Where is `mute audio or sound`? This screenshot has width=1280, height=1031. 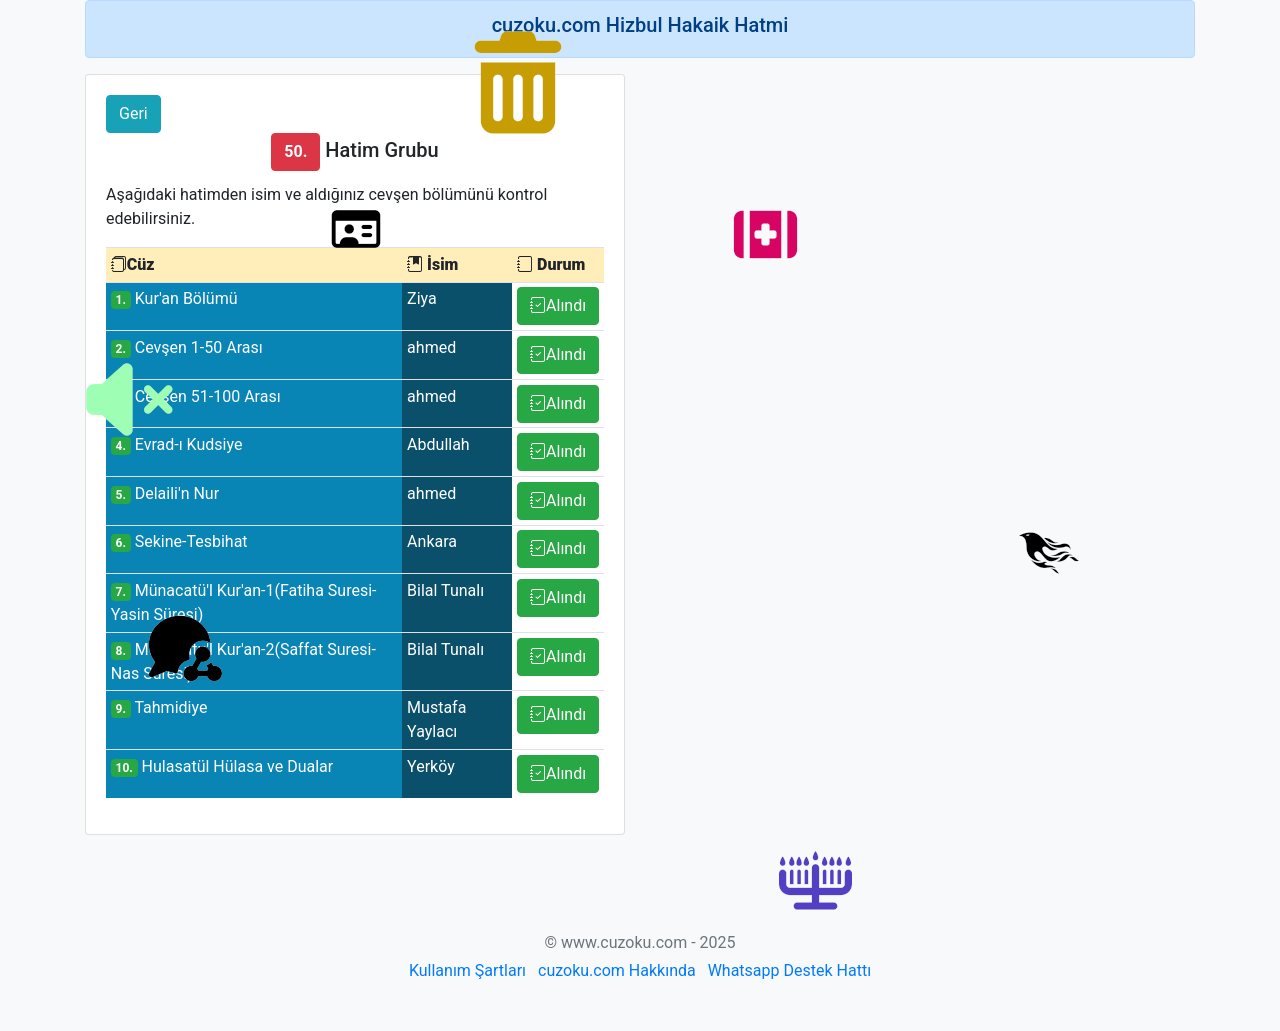
mute audio or sound is located at coordinates (132, 399).